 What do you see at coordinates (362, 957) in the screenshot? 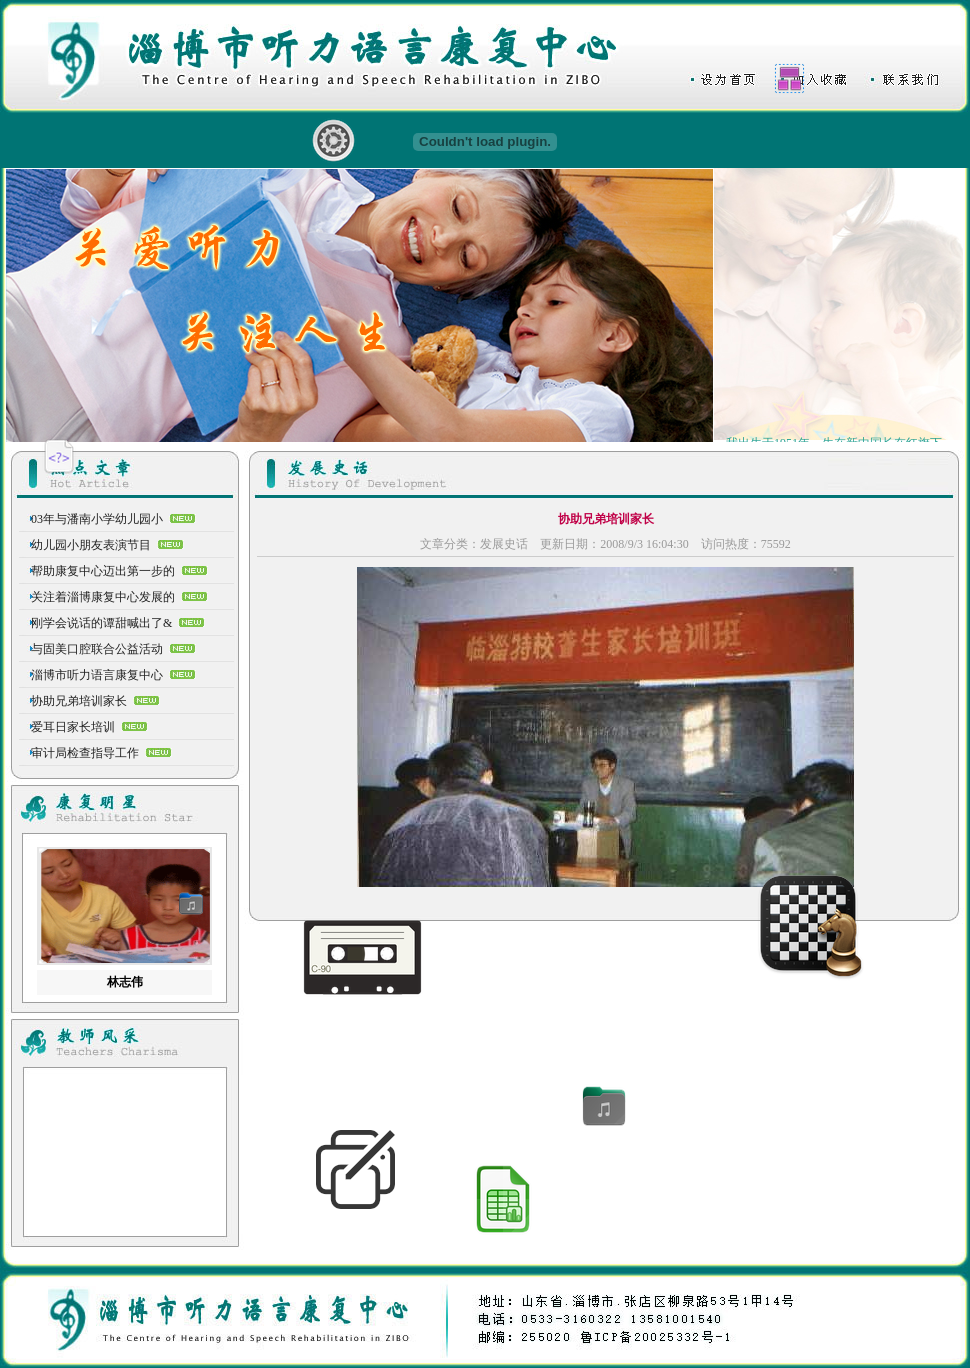
I see `indicates terminal session recording is active` at bounding box center [362, 957].